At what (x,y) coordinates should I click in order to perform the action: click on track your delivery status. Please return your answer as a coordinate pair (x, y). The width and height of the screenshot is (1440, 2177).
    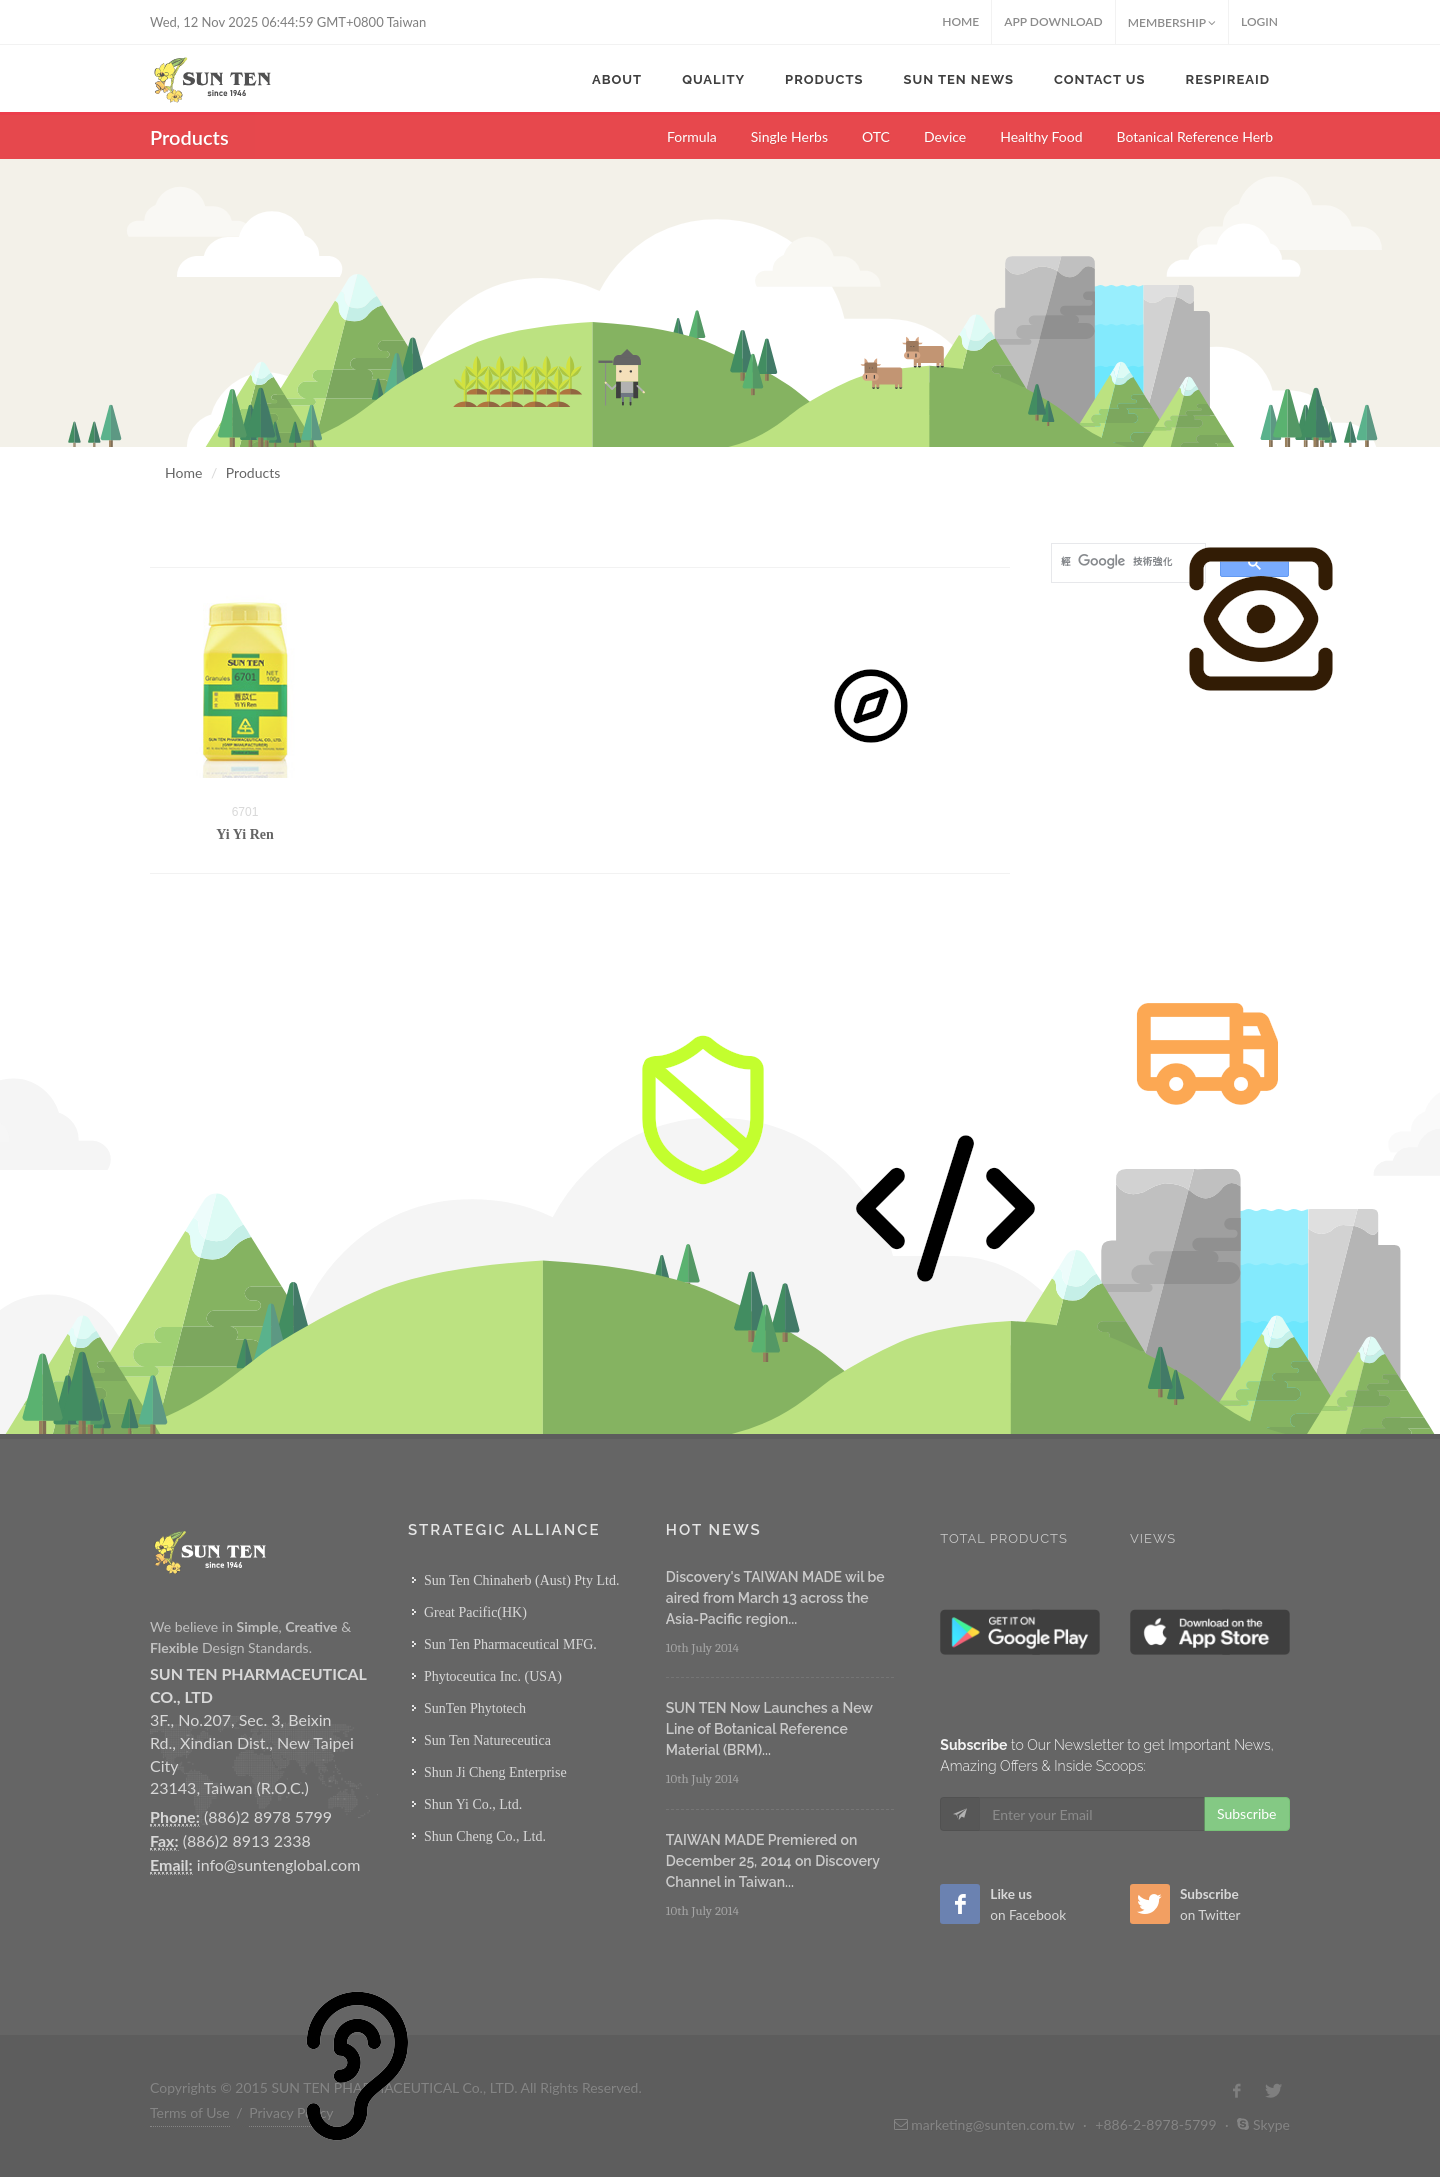
    Looking at the image, I should click on (1204, 1047).